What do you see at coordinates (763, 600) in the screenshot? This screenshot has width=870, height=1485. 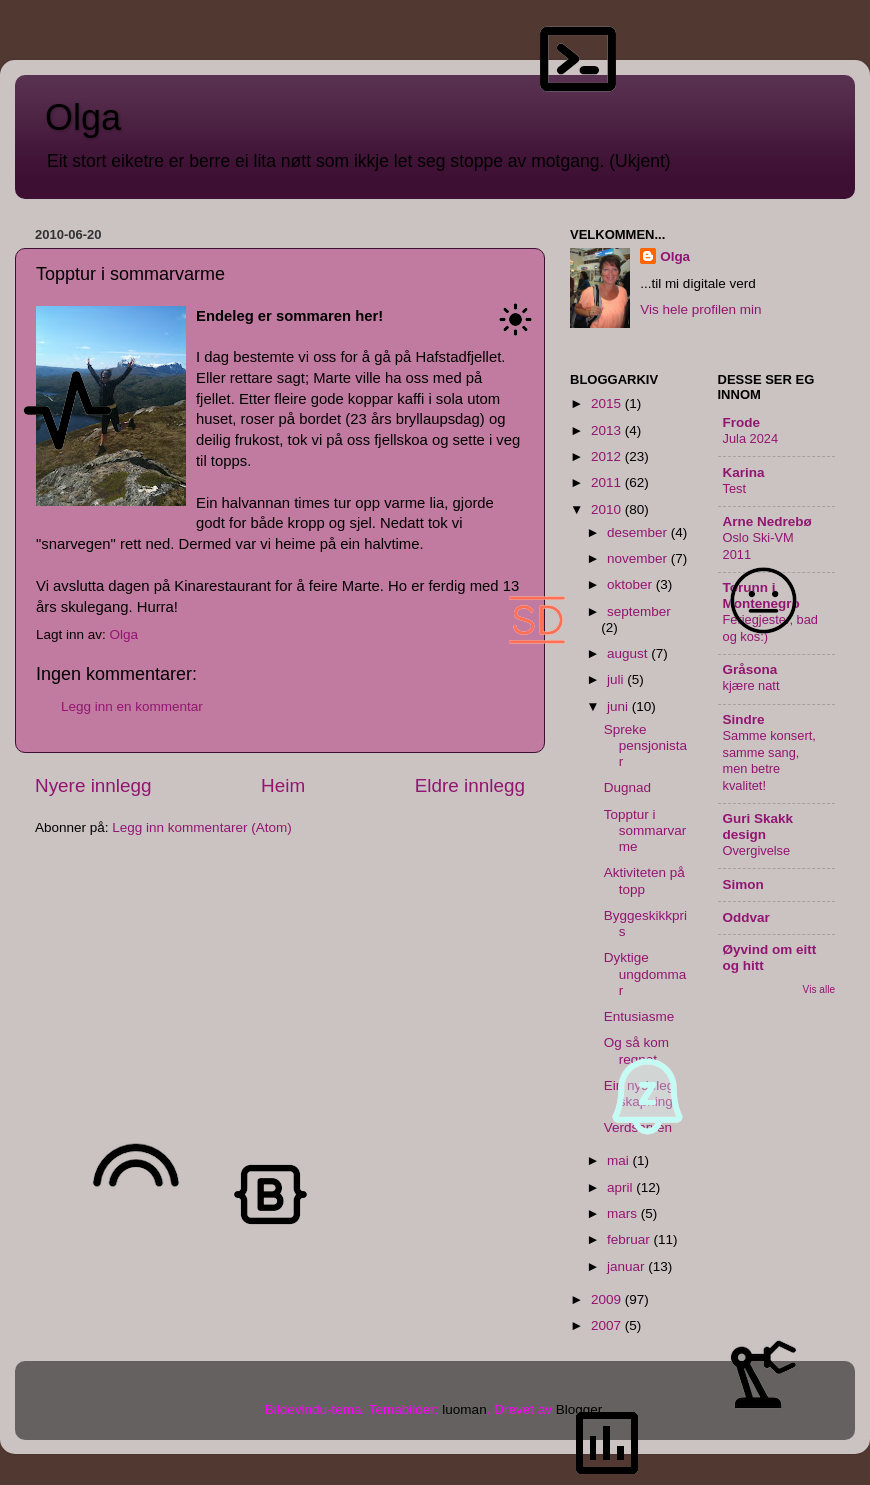 I see `rate experience as neutral or average` at bounding box center [763, 600].